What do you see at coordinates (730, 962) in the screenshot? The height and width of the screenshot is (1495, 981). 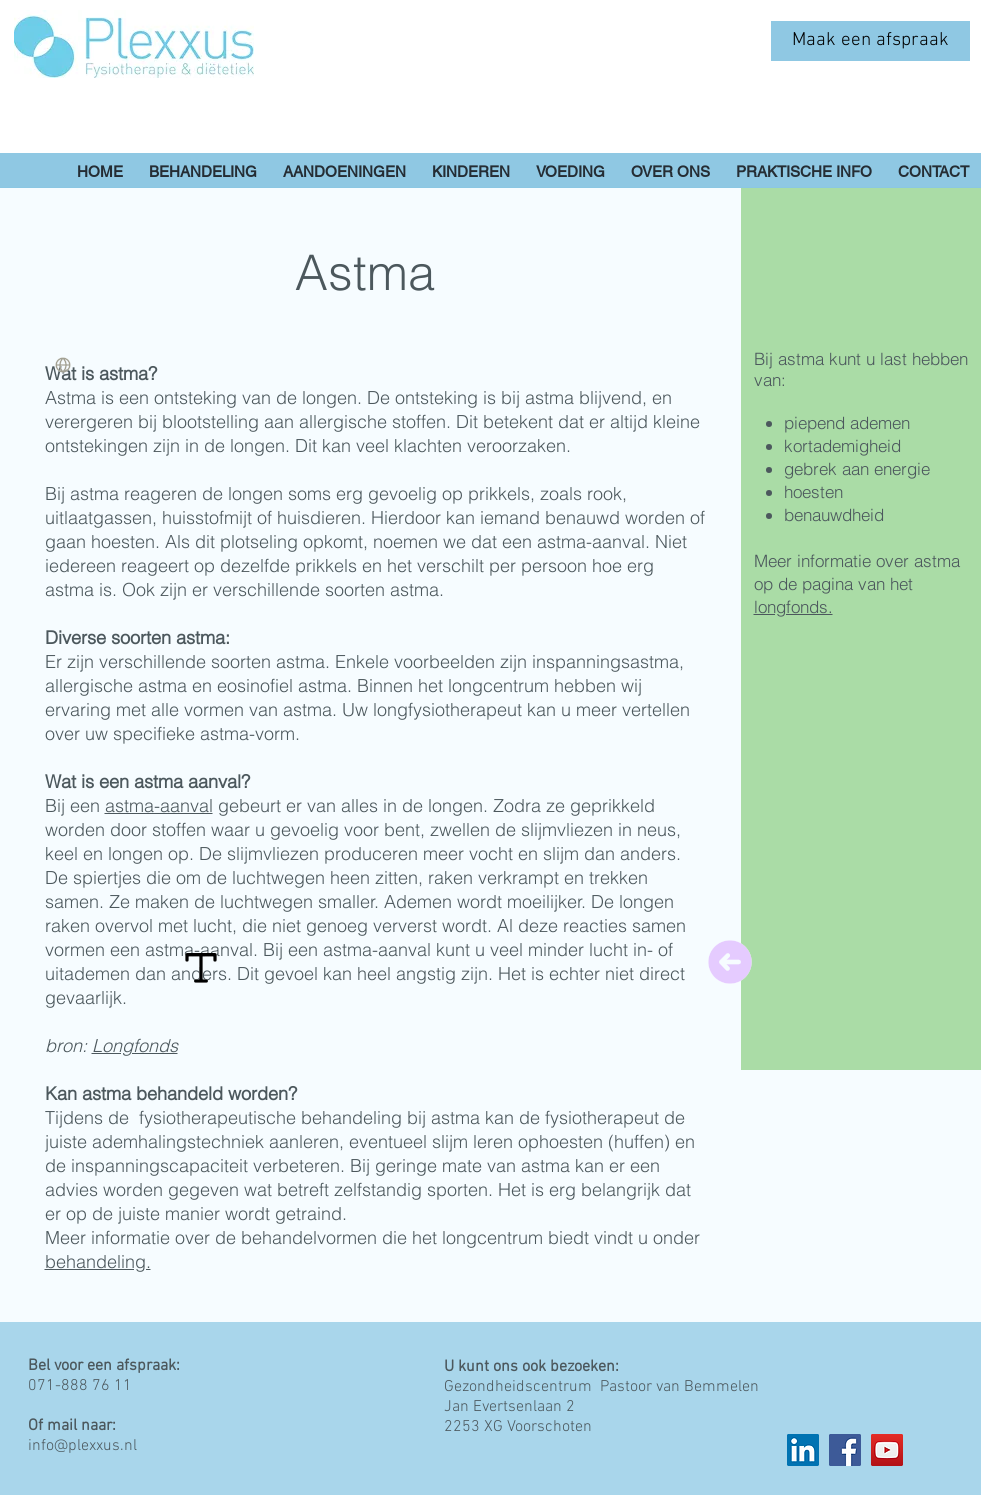 I see `go back to the previous screen` at bounding box center [730, 962].